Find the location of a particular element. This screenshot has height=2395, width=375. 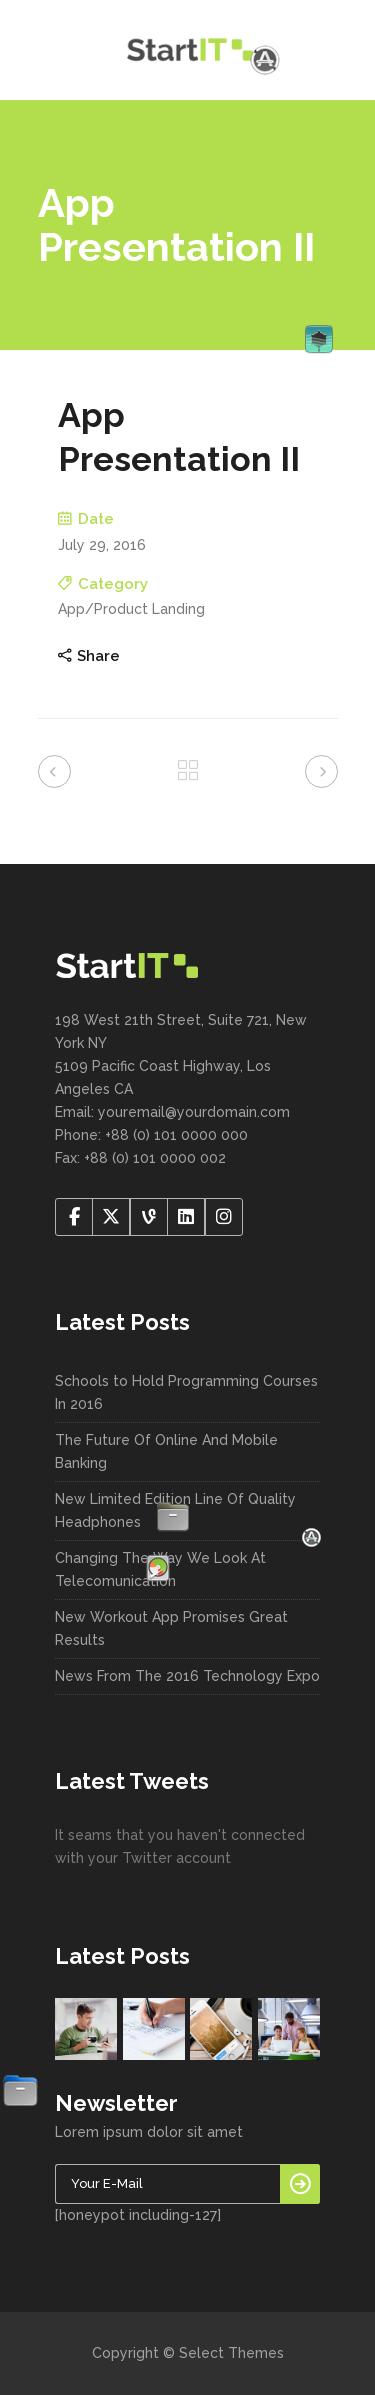

open GParted disk partition editor is located at coordinates (158, 1568).